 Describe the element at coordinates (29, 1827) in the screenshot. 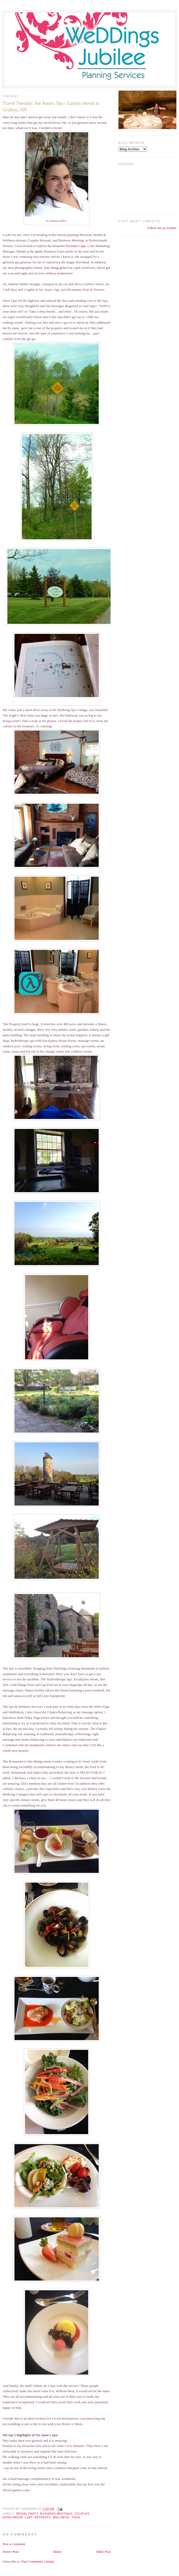

I see `access games and gaming applications` at that location.